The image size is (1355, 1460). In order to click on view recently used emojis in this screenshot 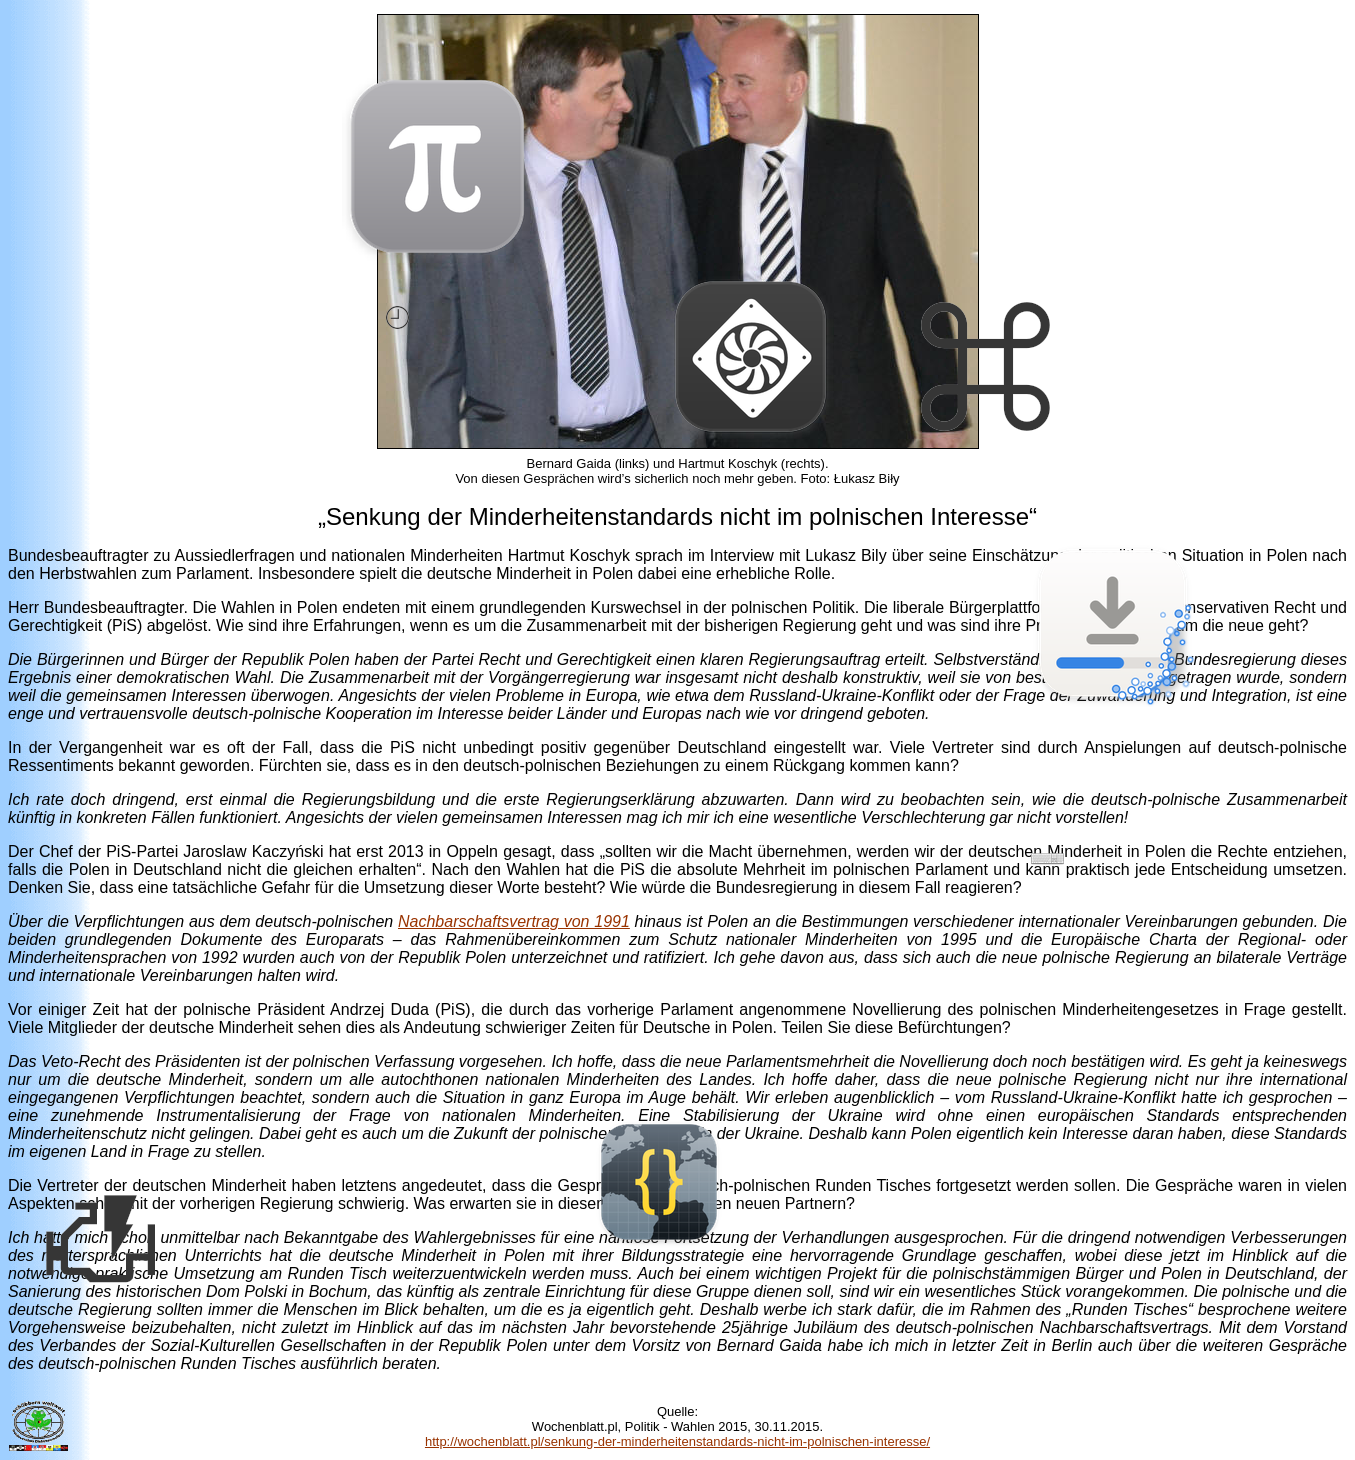, I will do `click(397, 317)`.